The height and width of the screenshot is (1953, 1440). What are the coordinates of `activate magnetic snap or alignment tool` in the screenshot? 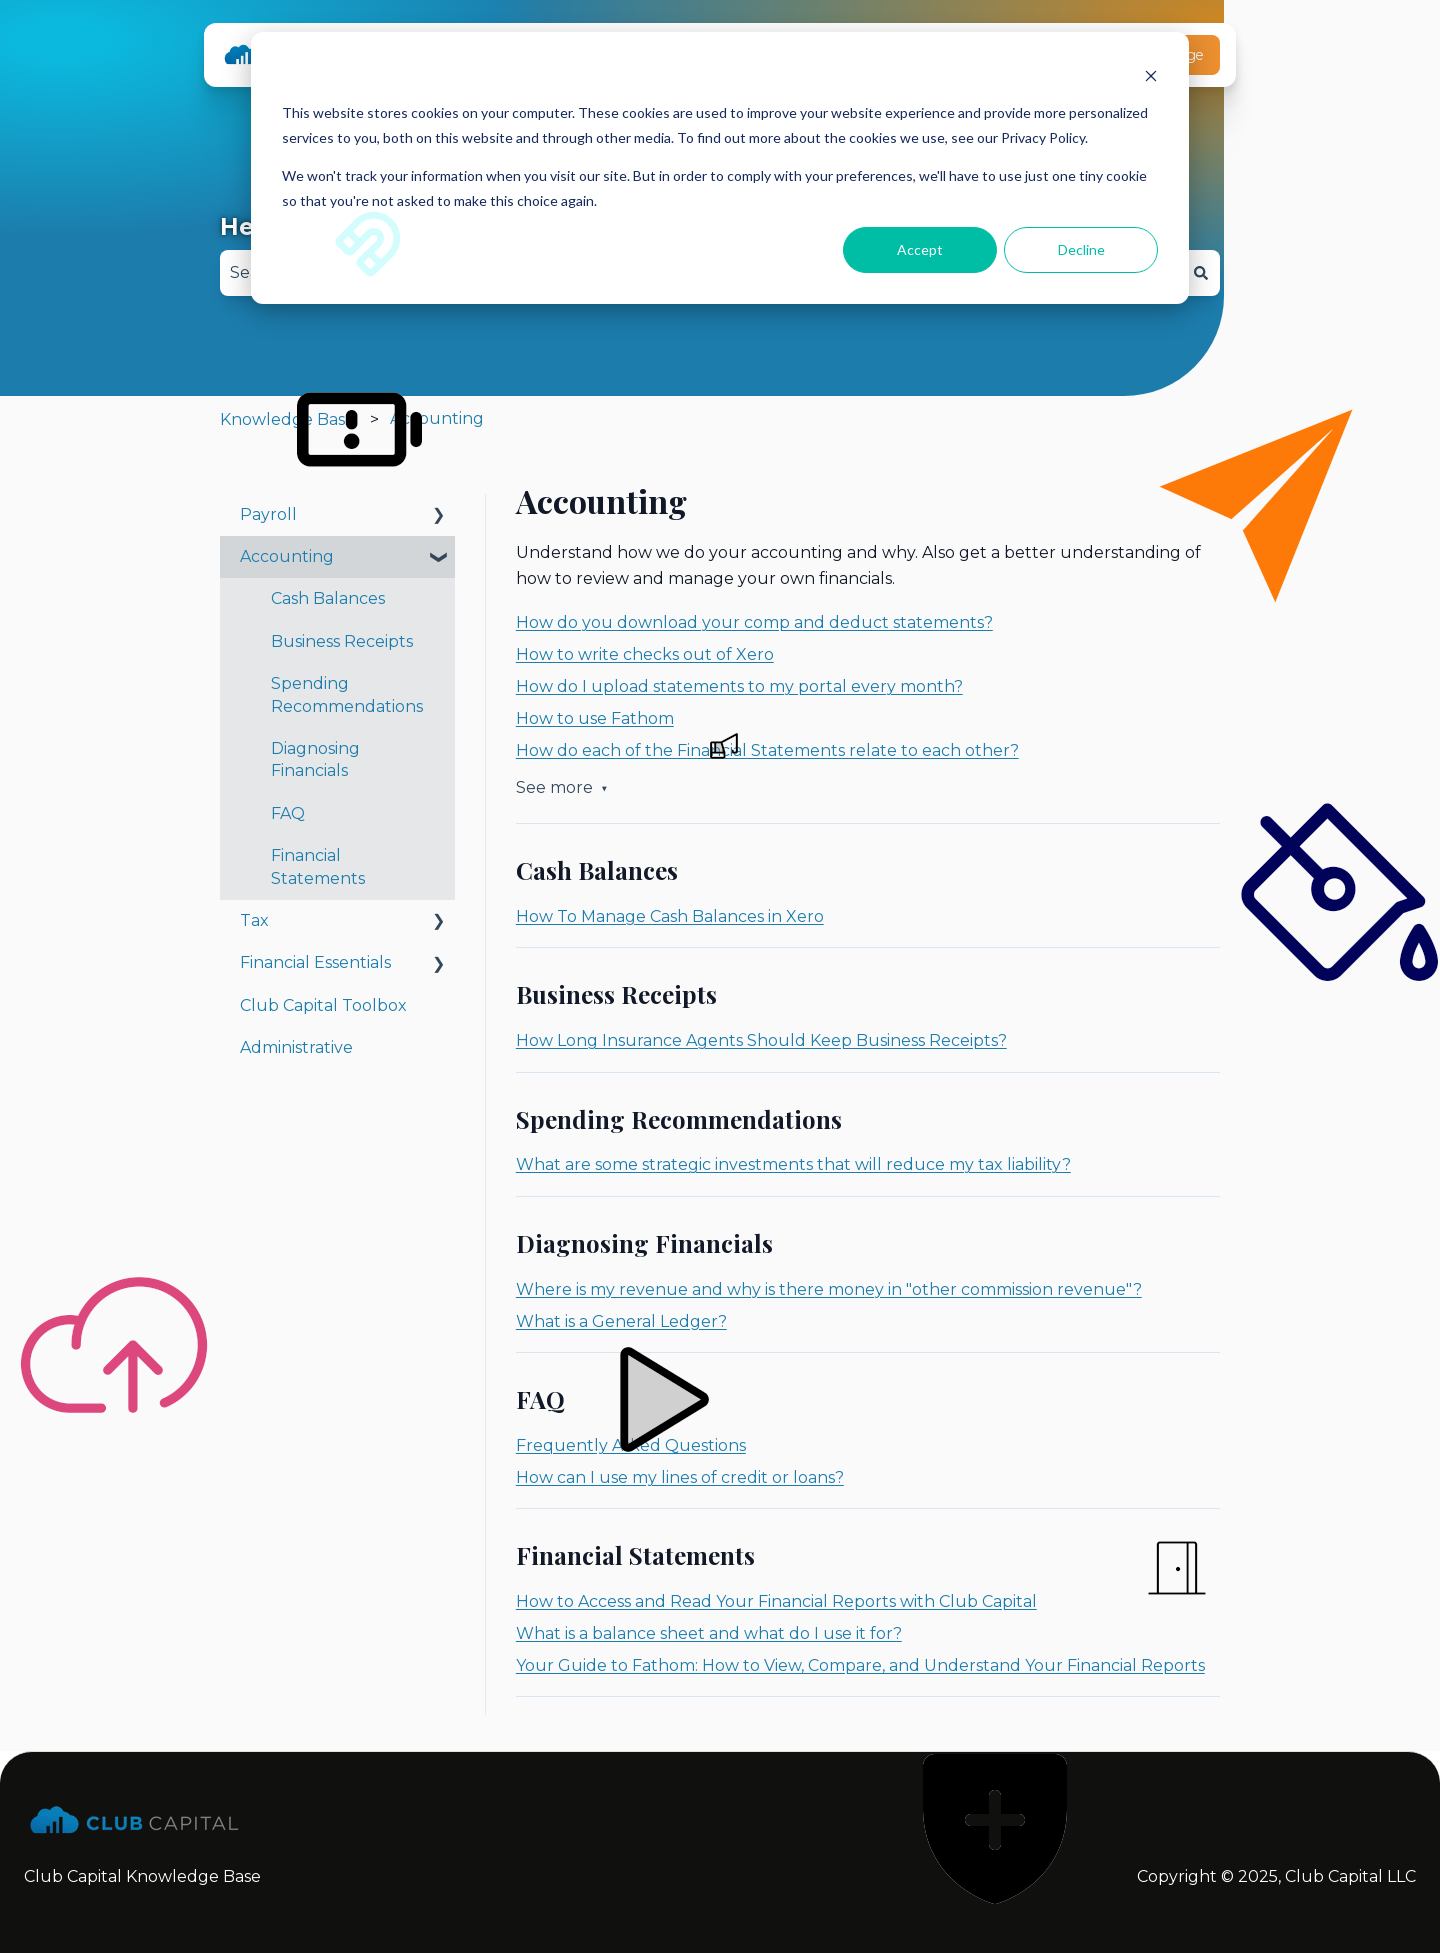 It's located at (369, 243).